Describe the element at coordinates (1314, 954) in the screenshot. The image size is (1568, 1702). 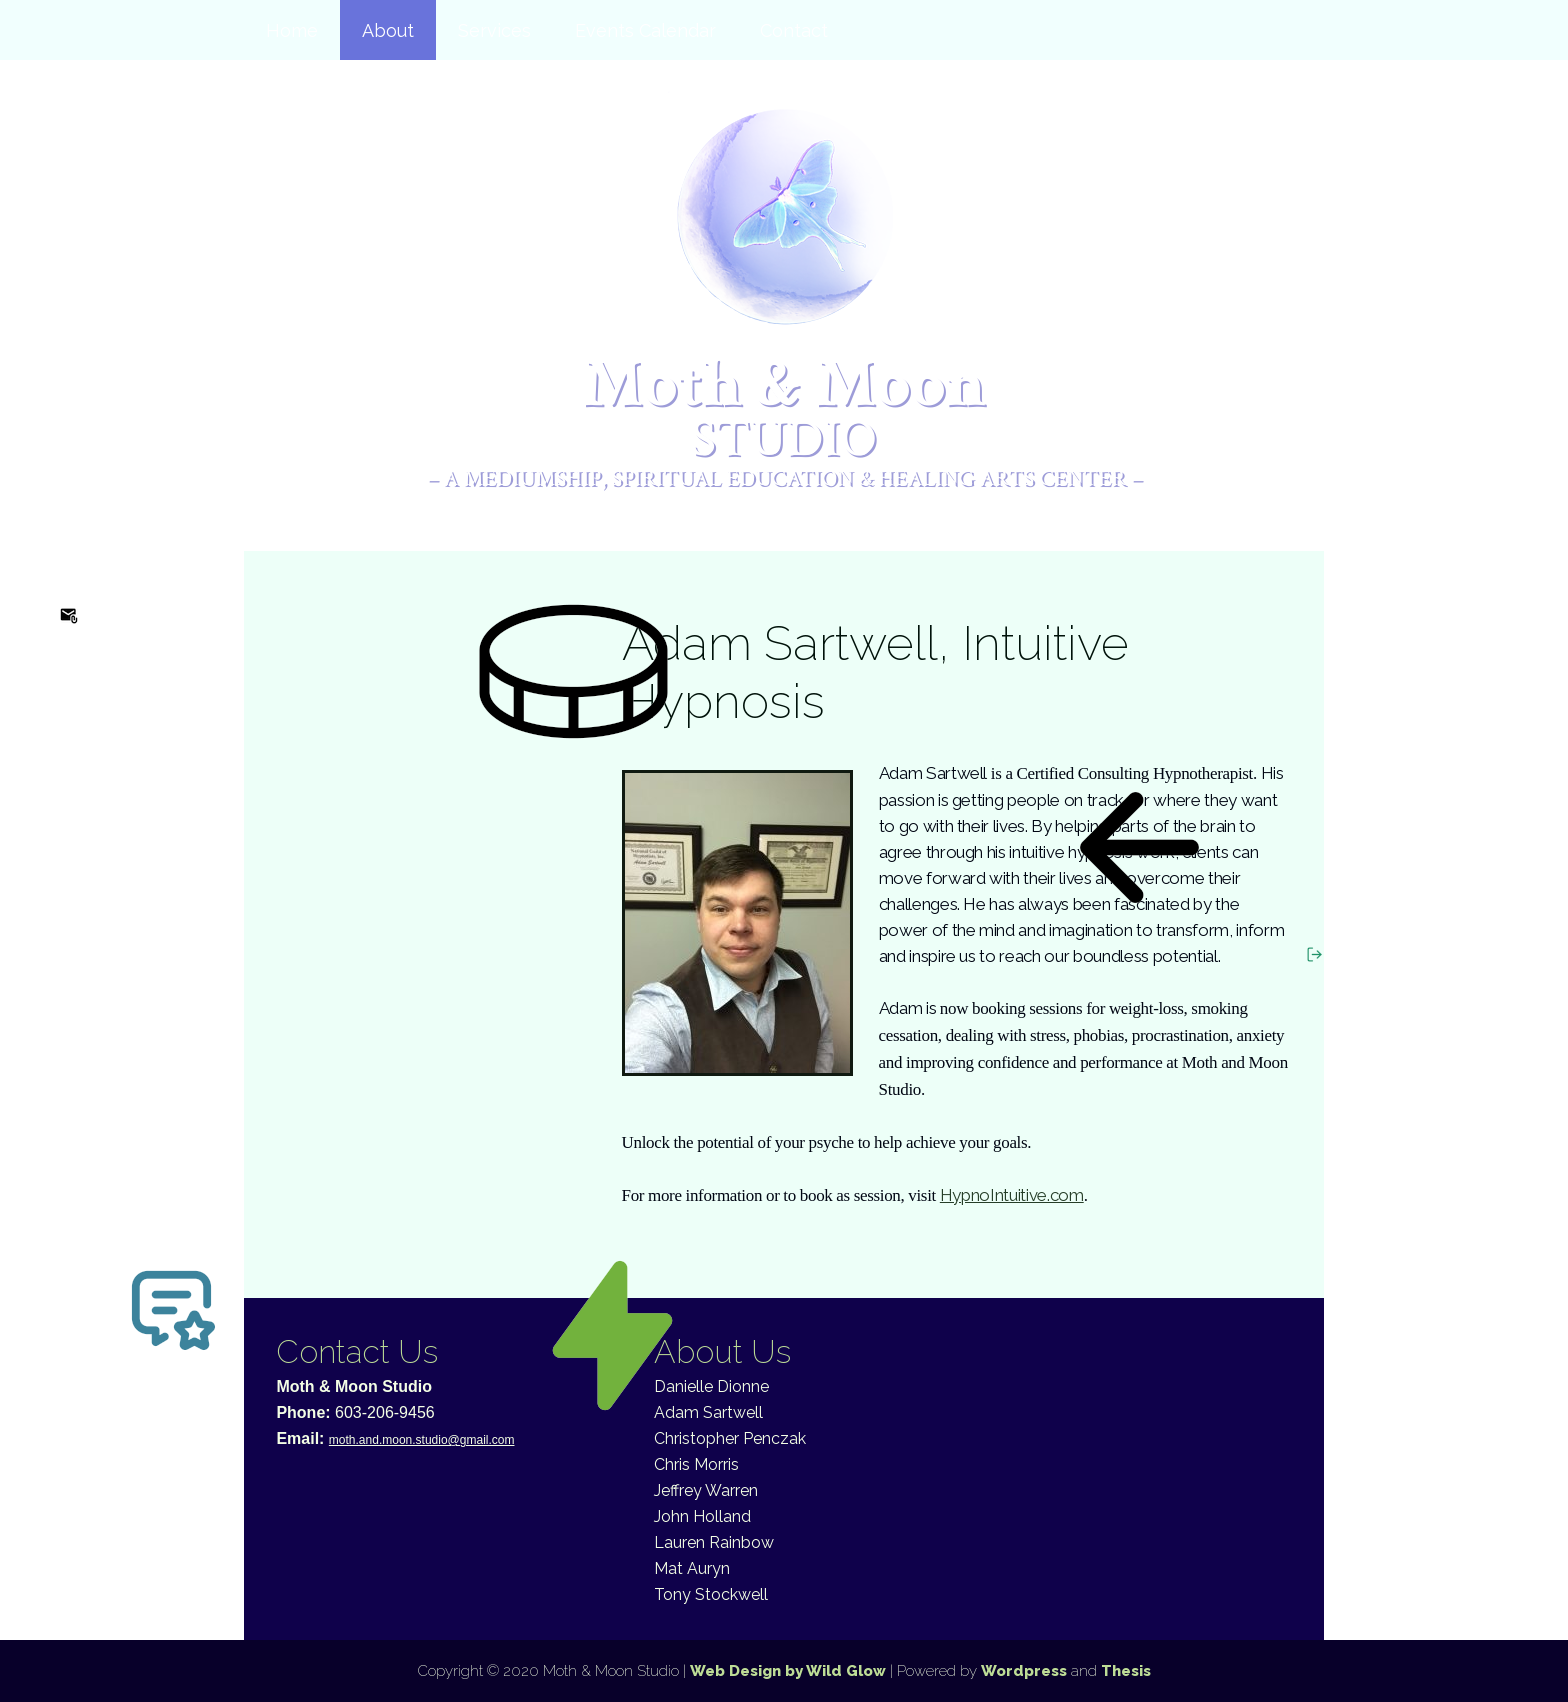
I see `log out of your account` at that location.